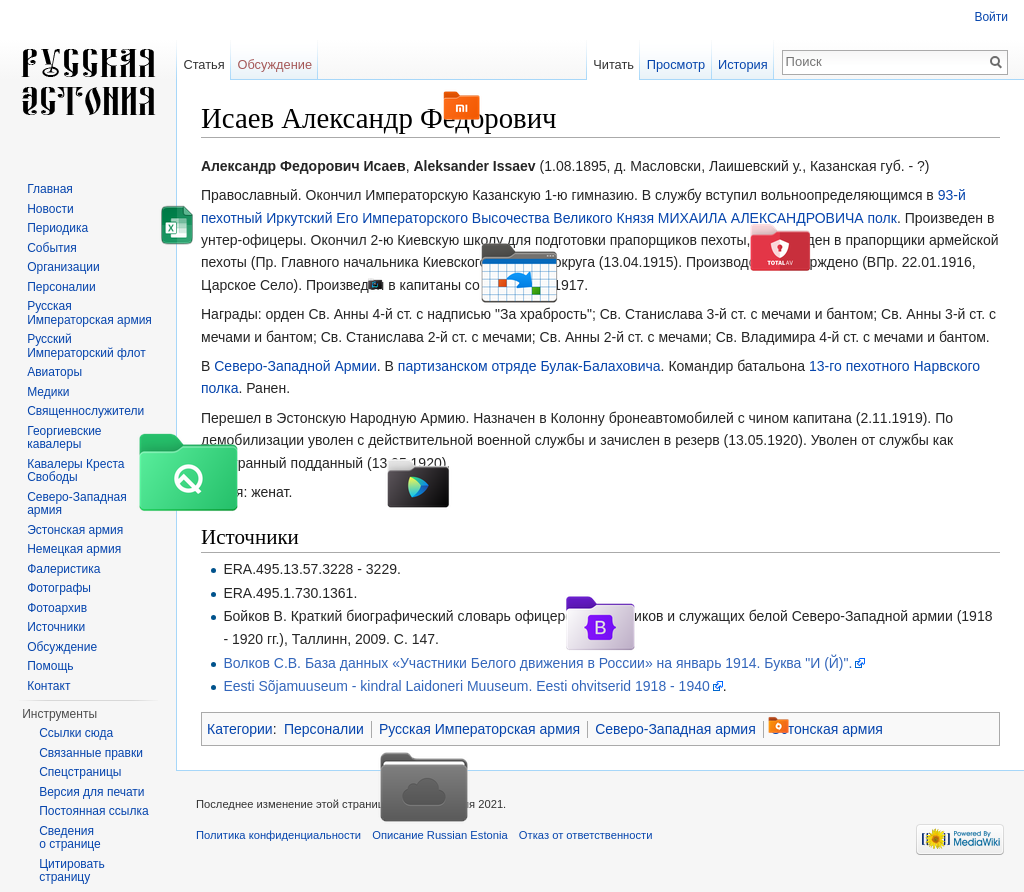  Describe the element at coordinates (177, 225) in the screenshot. I see `open an excel spreadsheet file` at that location.